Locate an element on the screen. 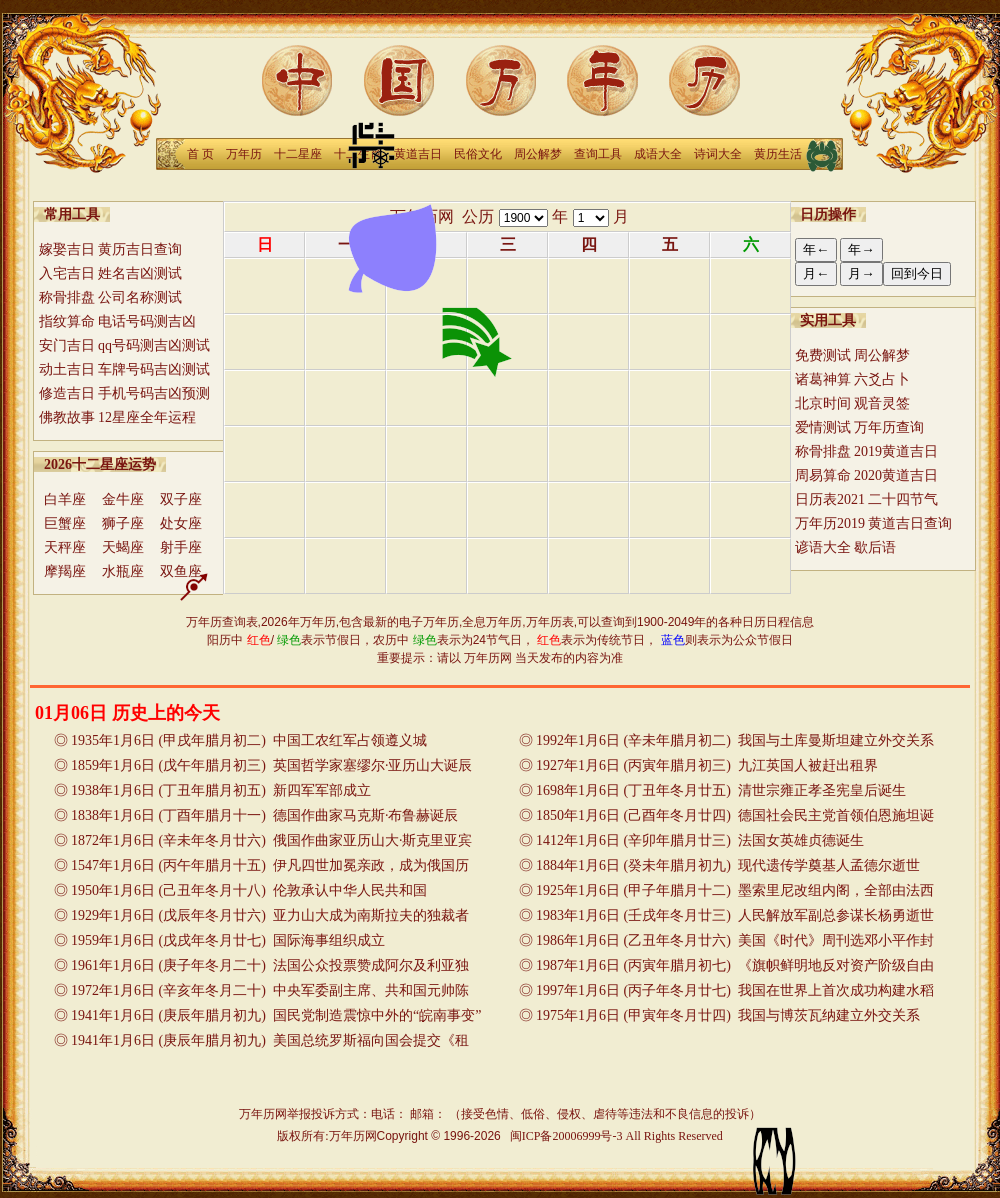  indicates a special achievement or rare reward is located at coordinates (479, 344).